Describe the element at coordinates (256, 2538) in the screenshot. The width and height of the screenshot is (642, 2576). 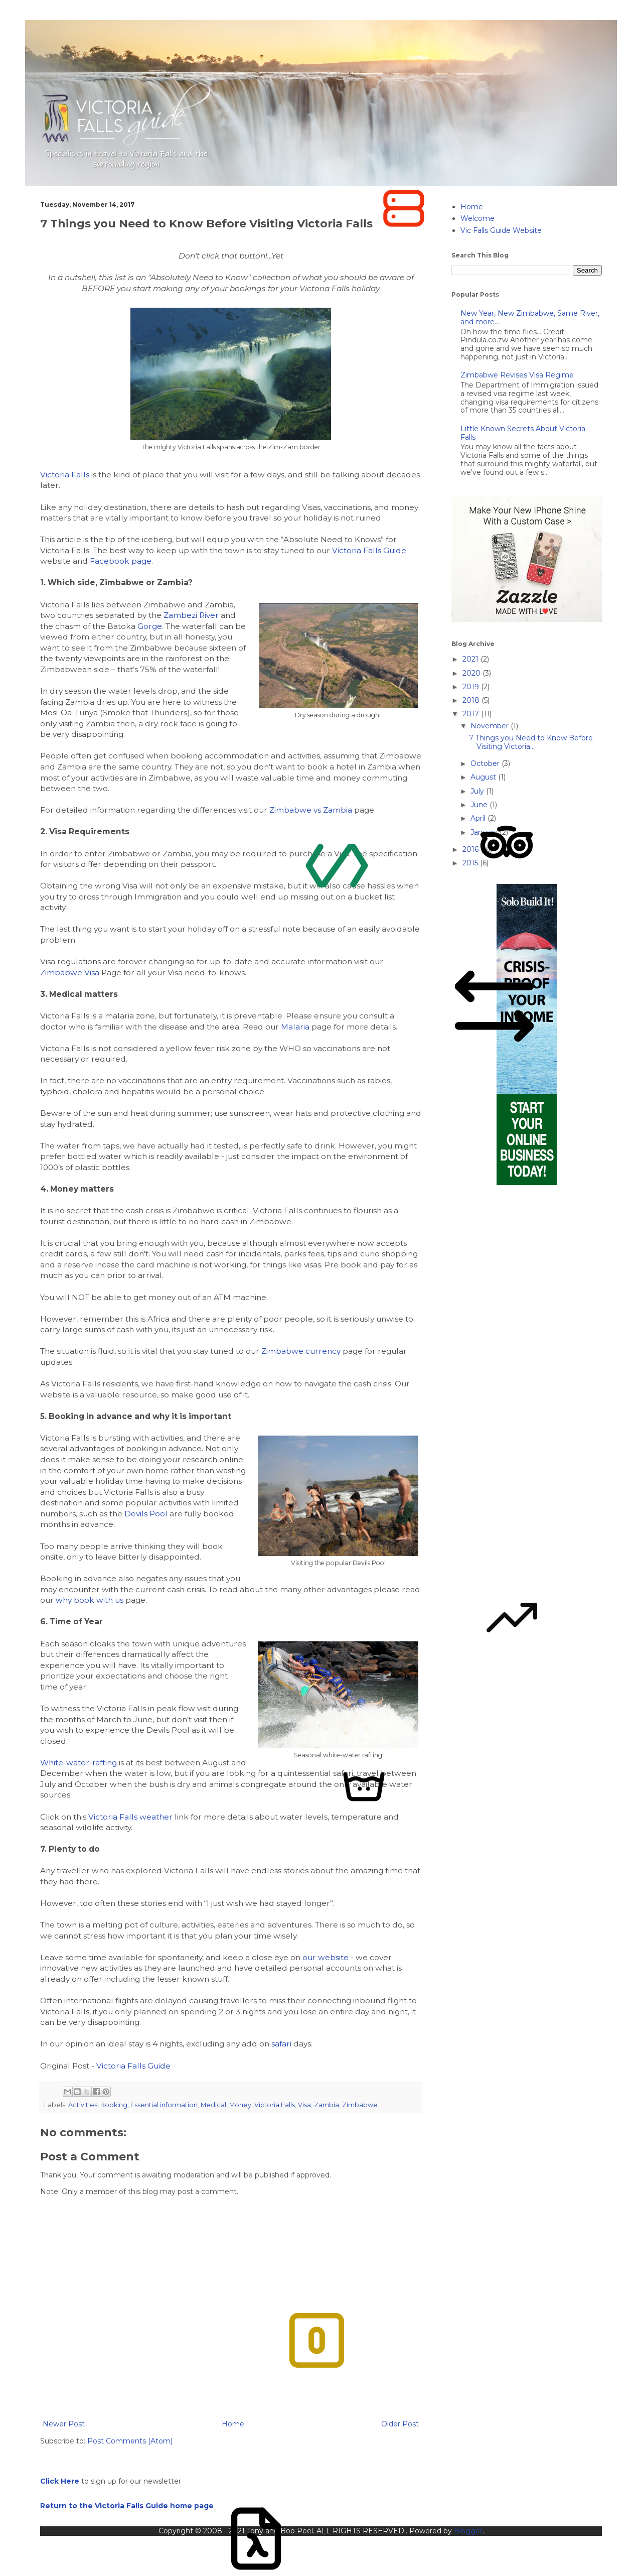
I see `open a lambda function file` at that location.